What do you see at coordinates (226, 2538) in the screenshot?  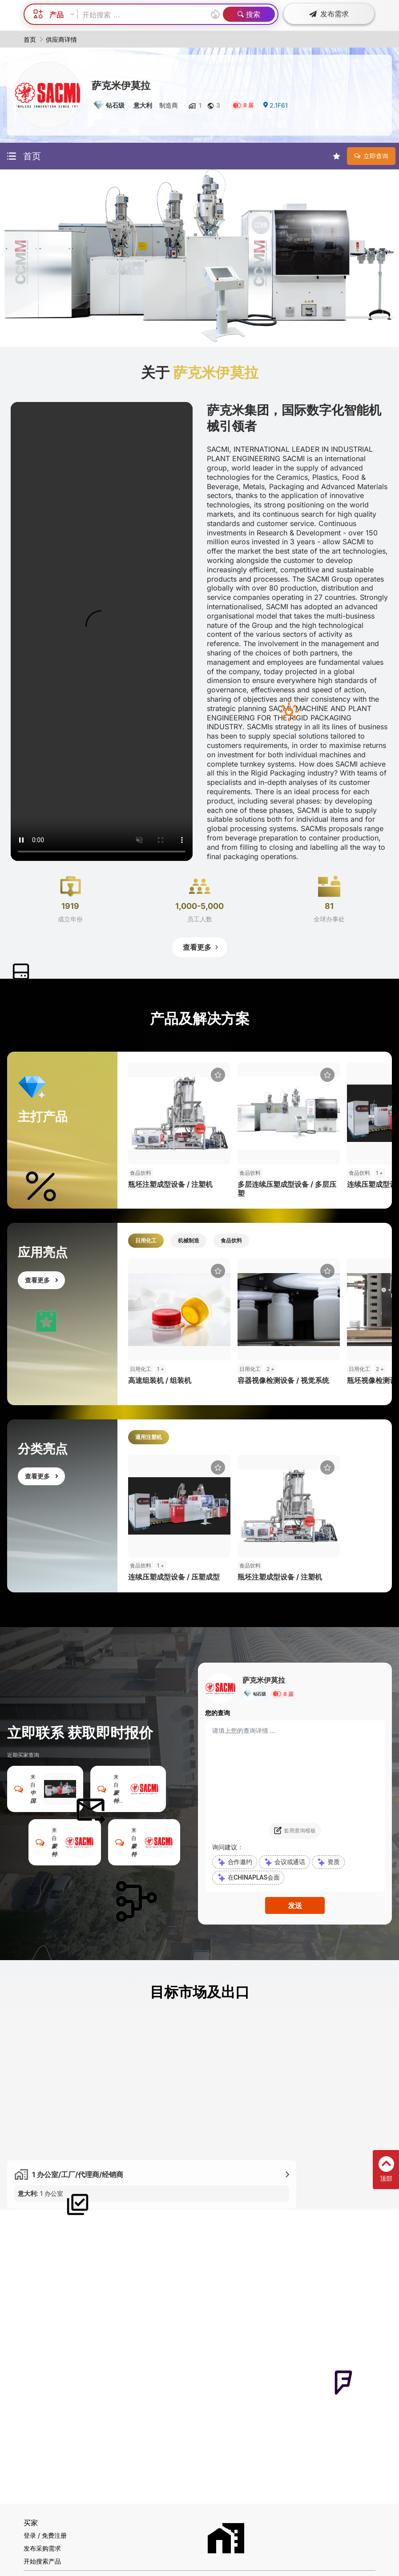 I see `switch between home and office mode` at bounding box center [226, 2538].